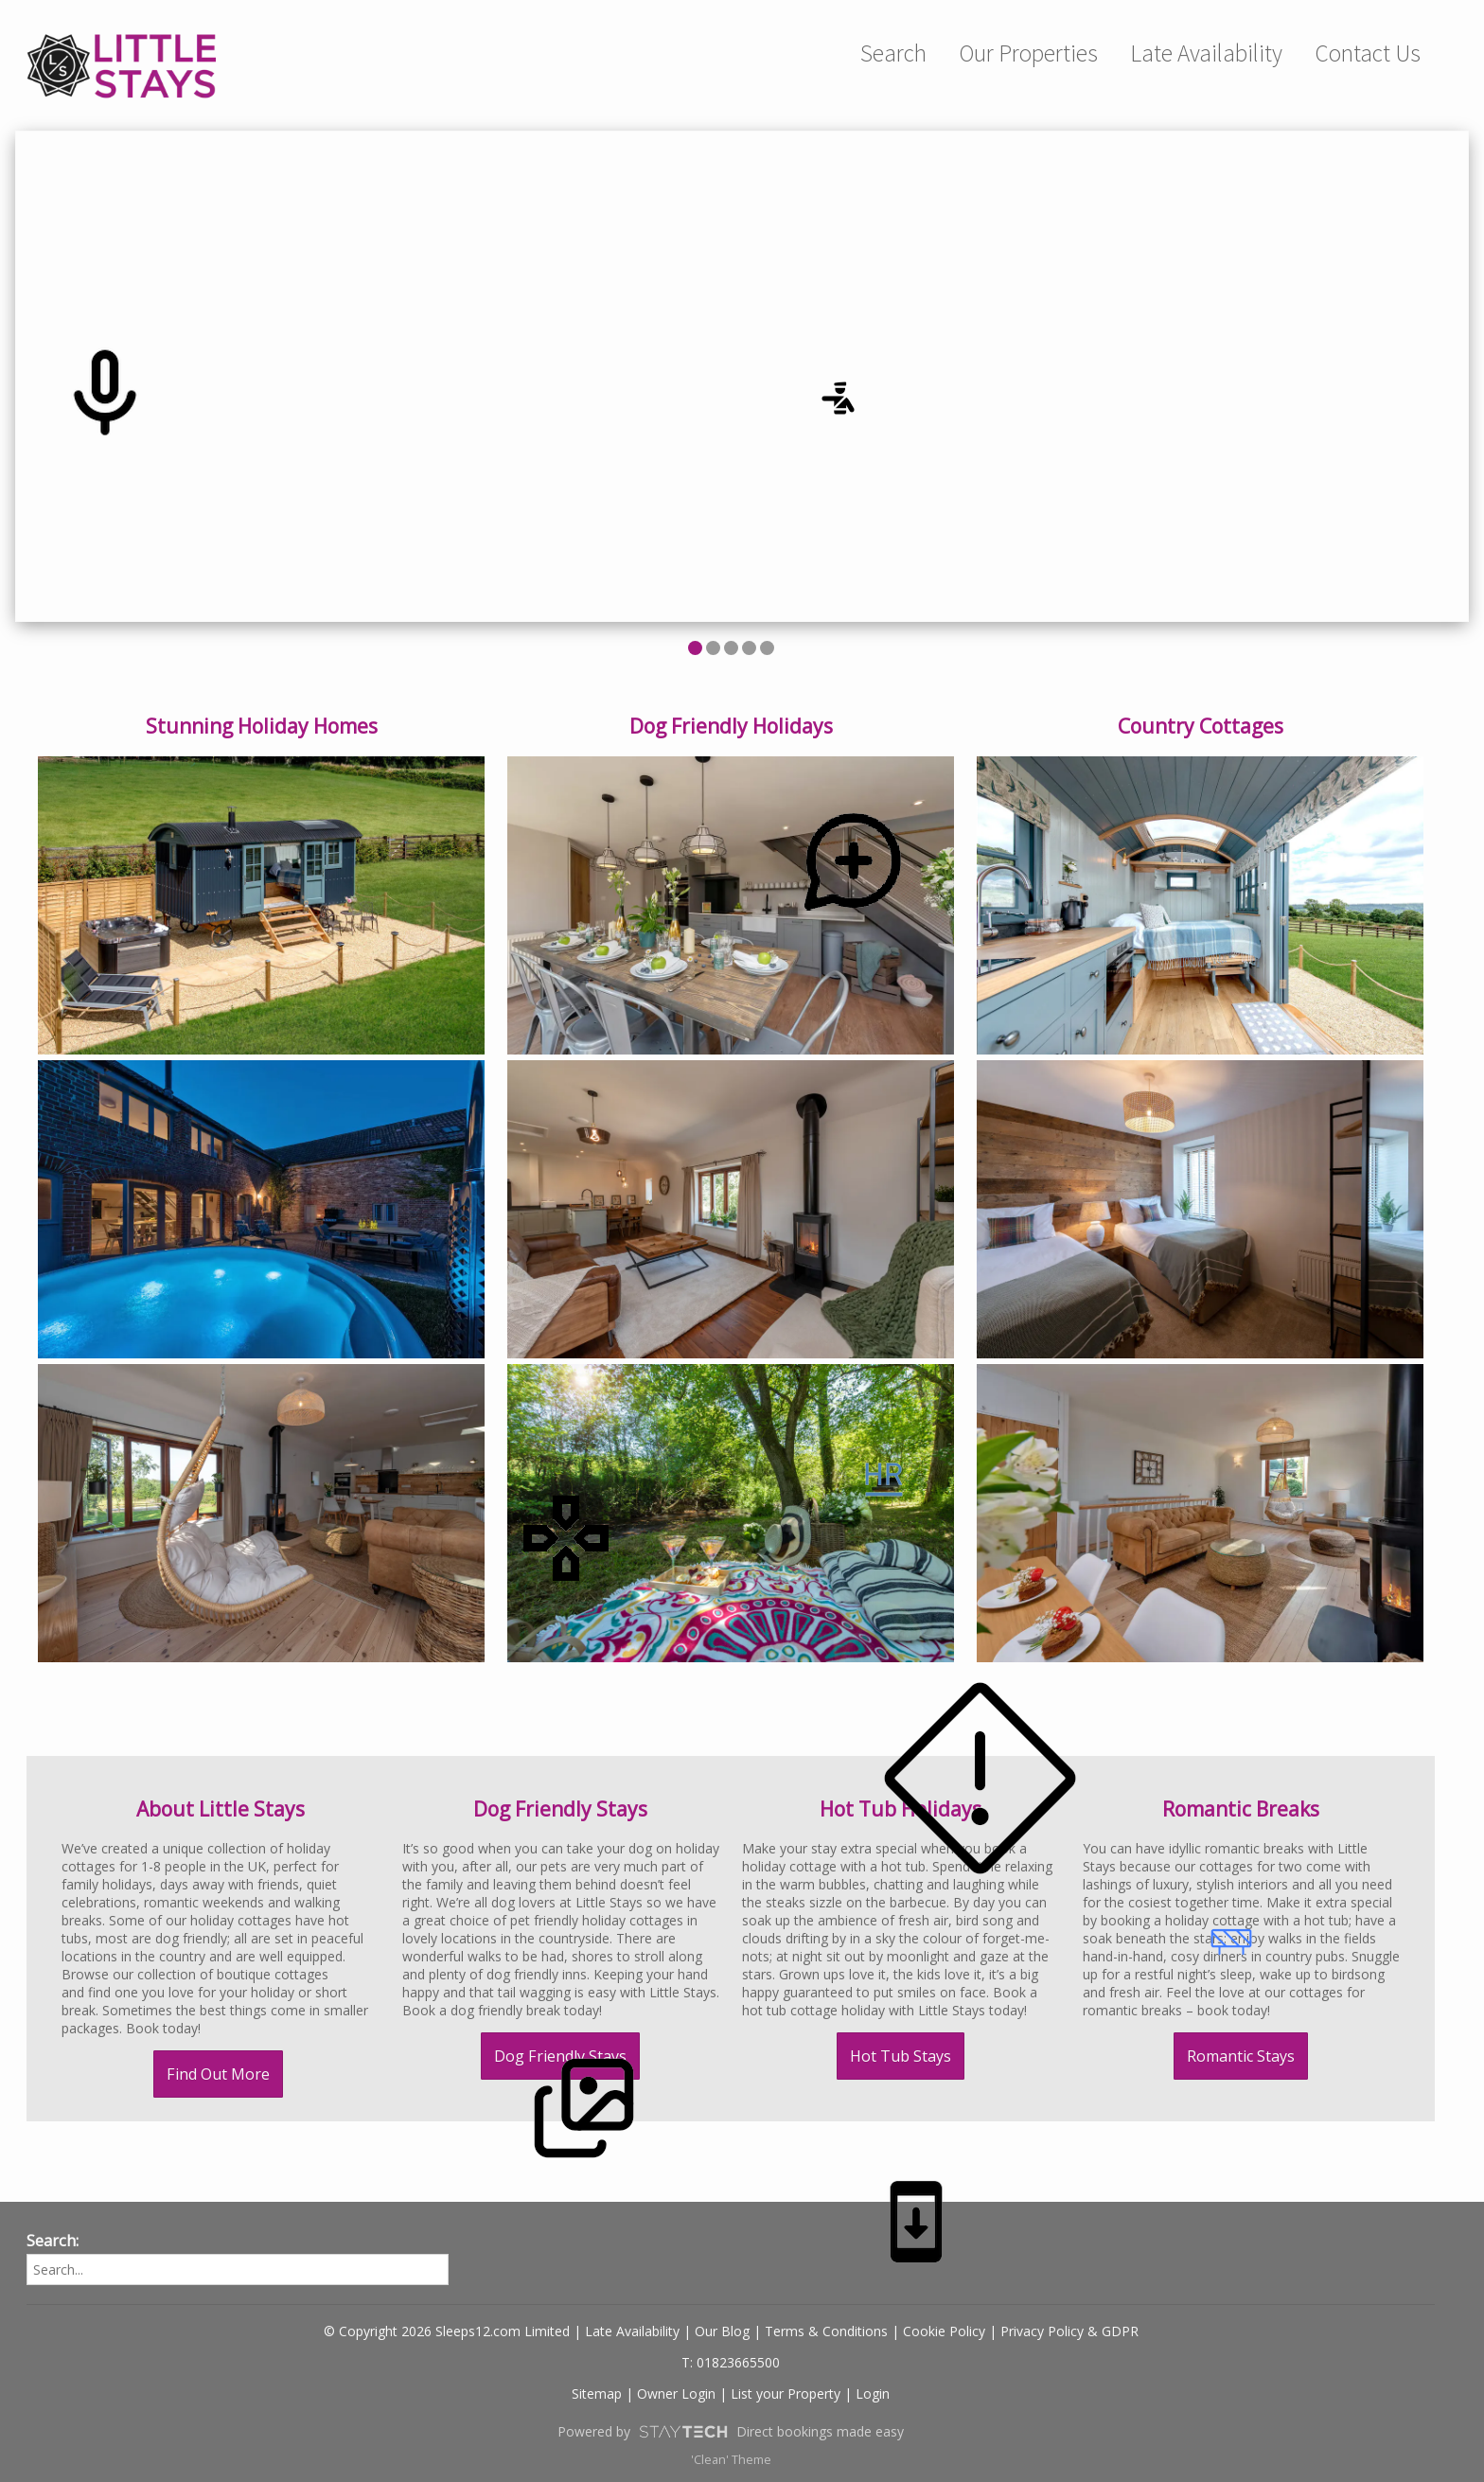  Describe the element at coordinates (566, 1538) in the screenshot. I see `access games or gaming section` at that location.